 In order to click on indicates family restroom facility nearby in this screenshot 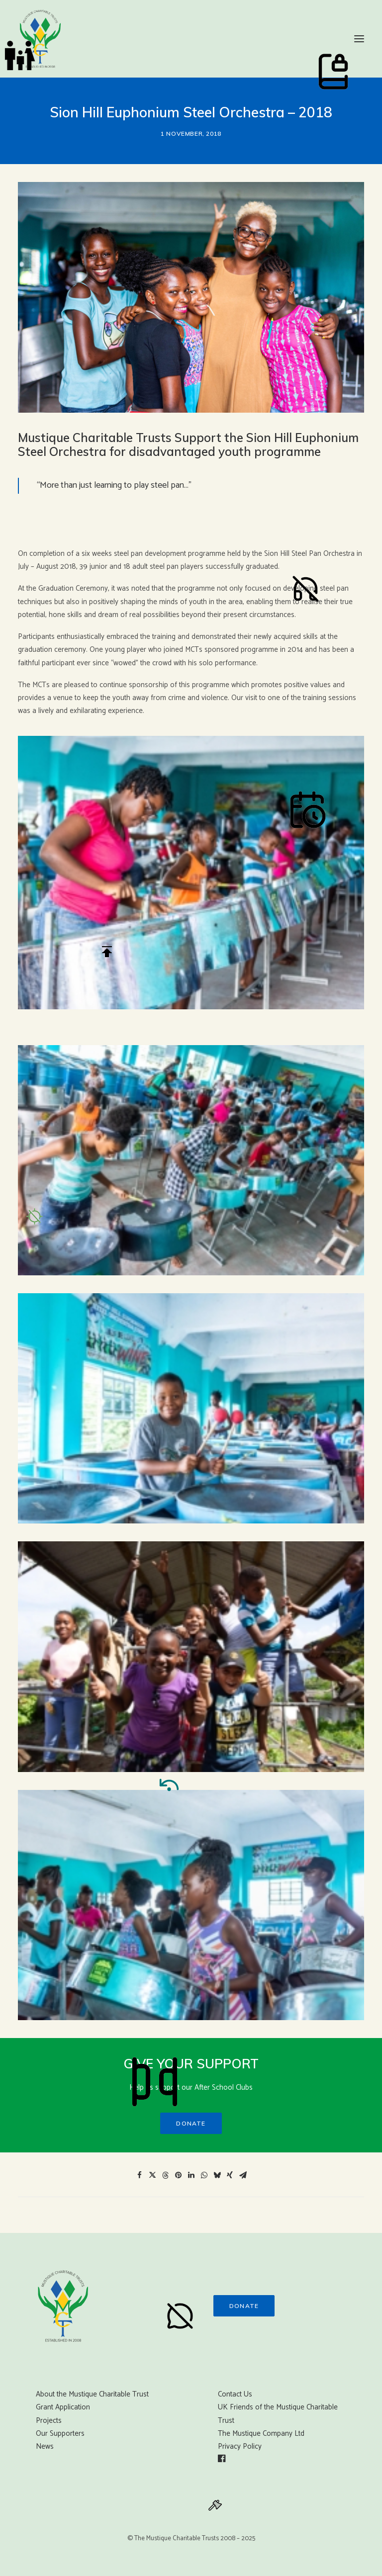, I will do `click(19, 55)`.